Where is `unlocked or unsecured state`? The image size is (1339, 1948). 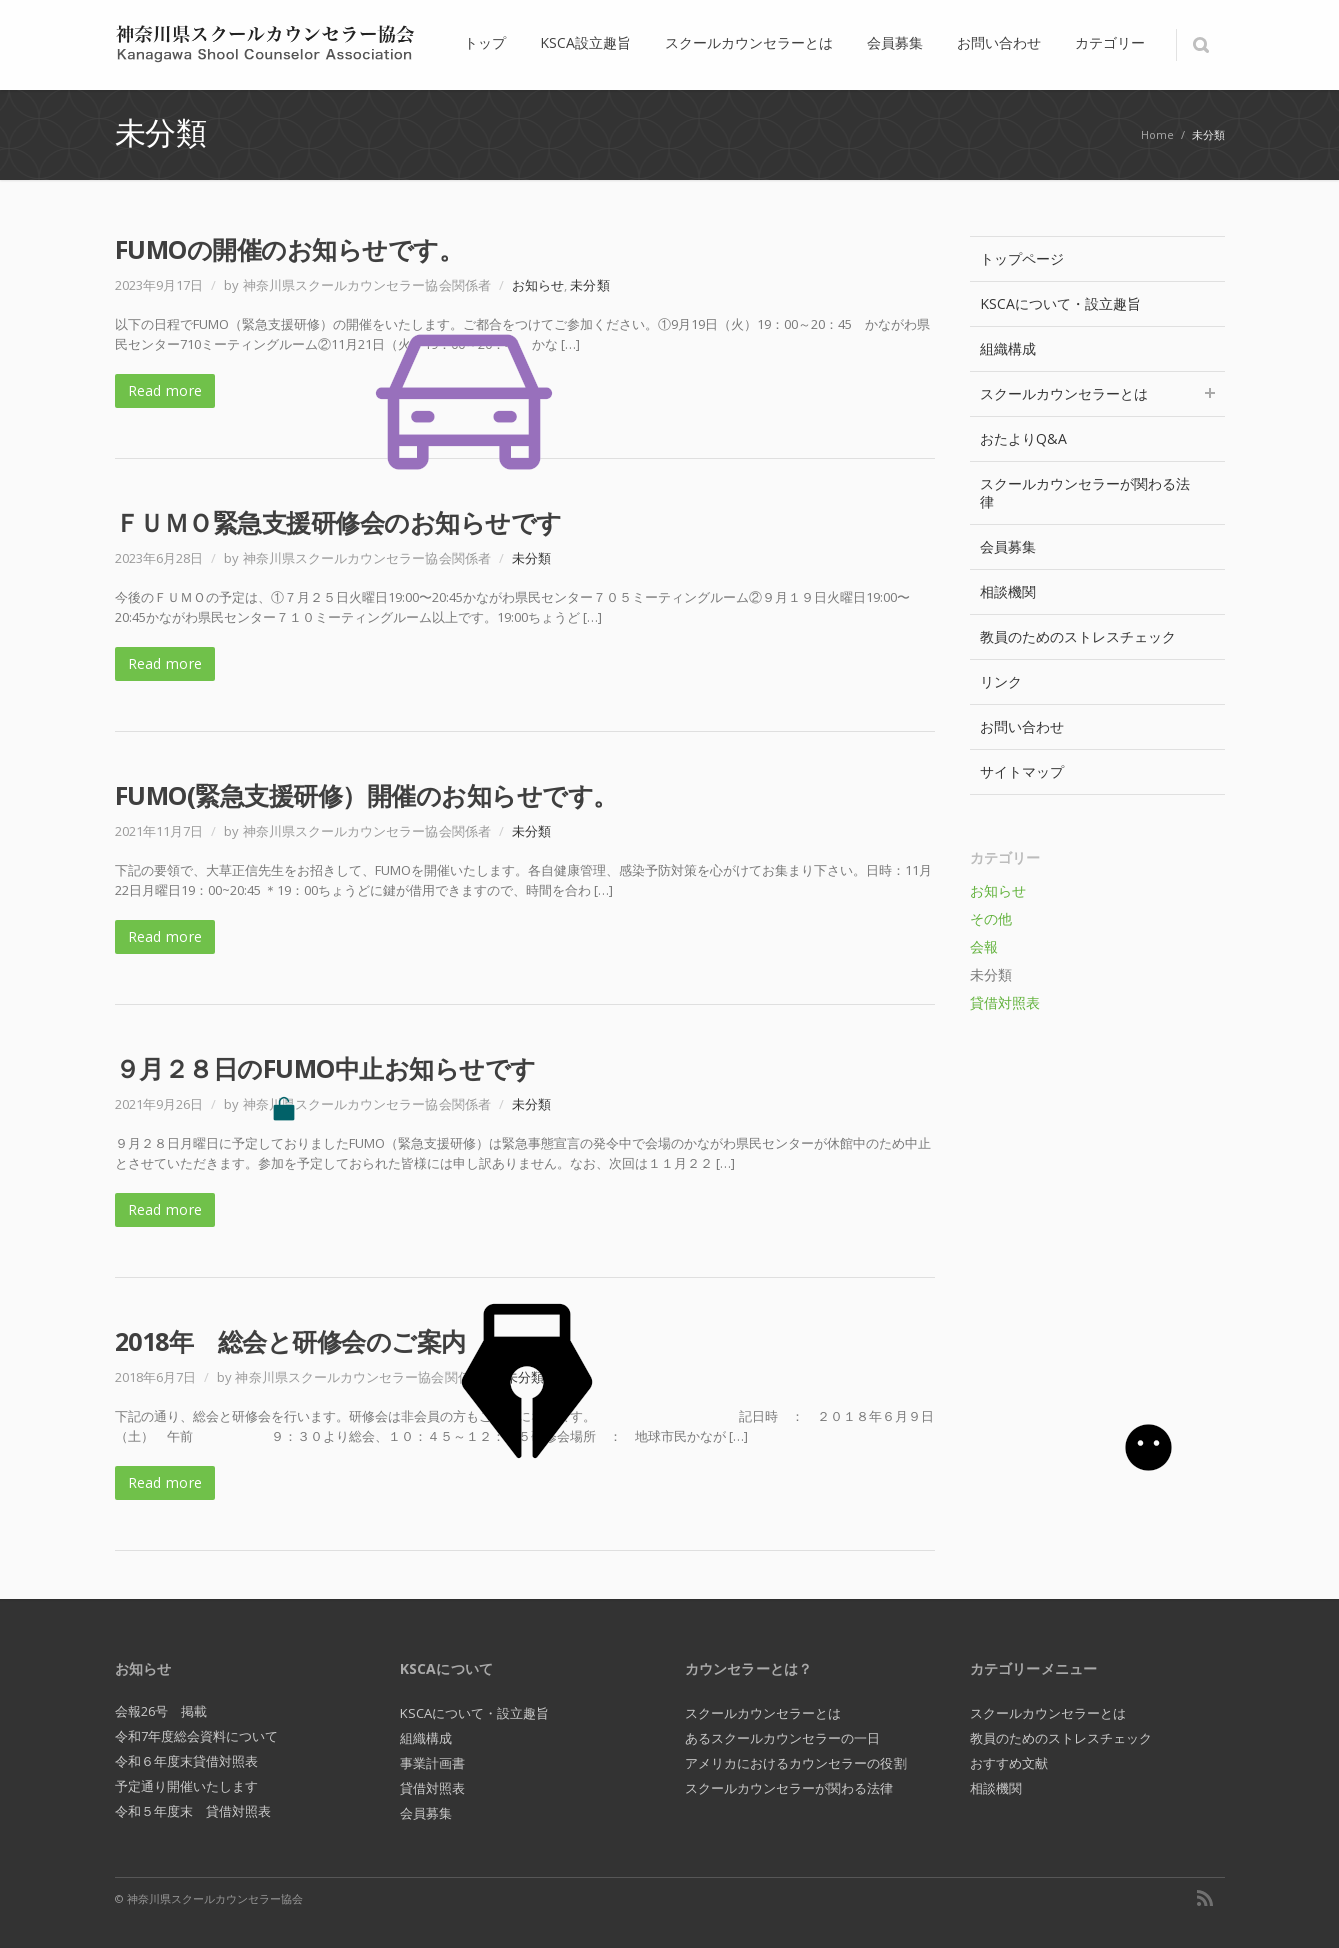
unlocked or unsecured state is located at coordinates (284, 1110).